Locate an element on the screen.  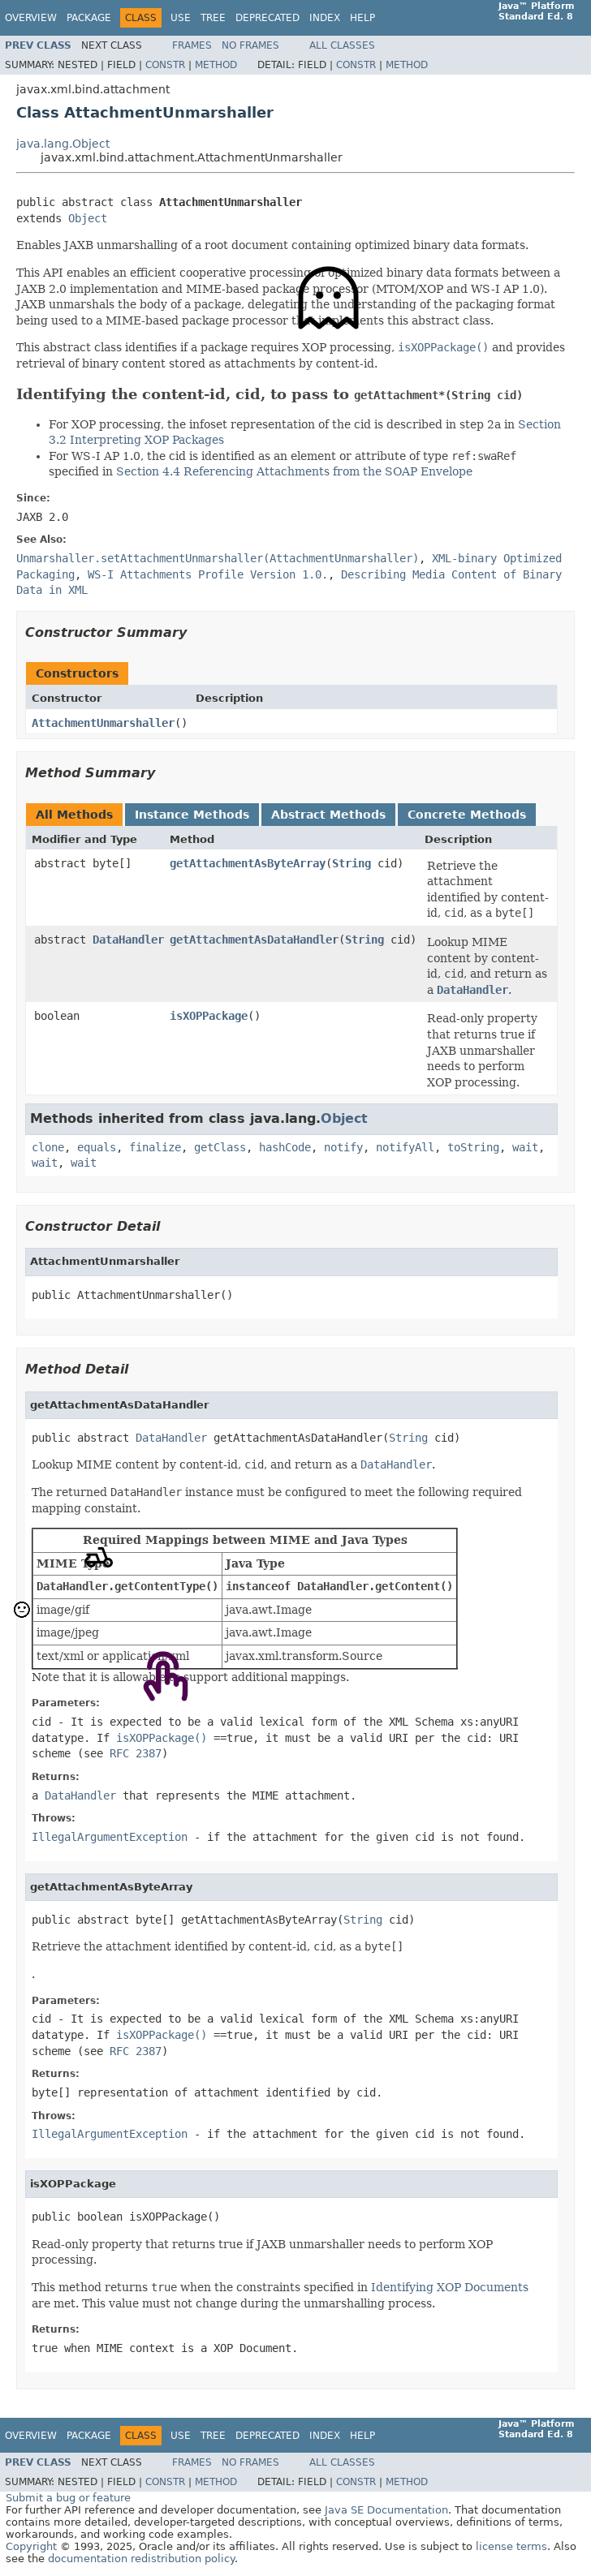
select moped or scooter delivery option is located at coordinates (98, 1558).